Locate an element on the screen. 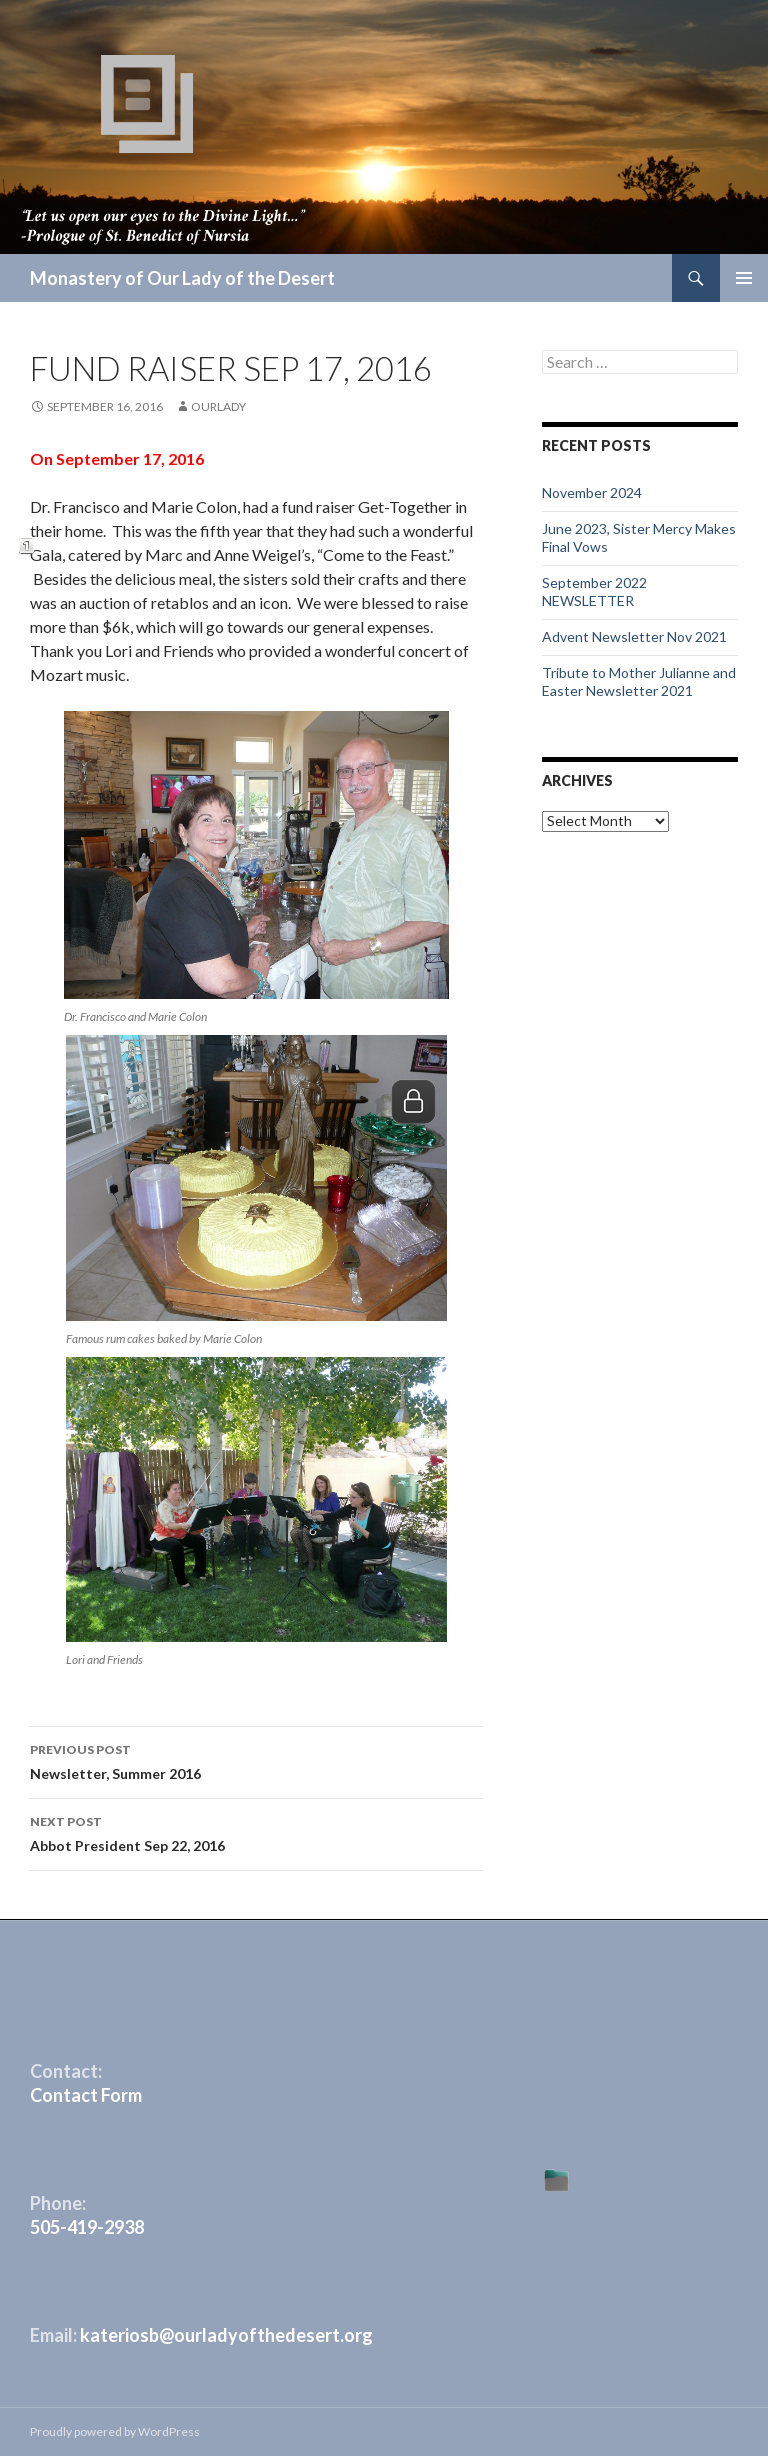  switch to paged view mode is located at coordinates (144, 104).